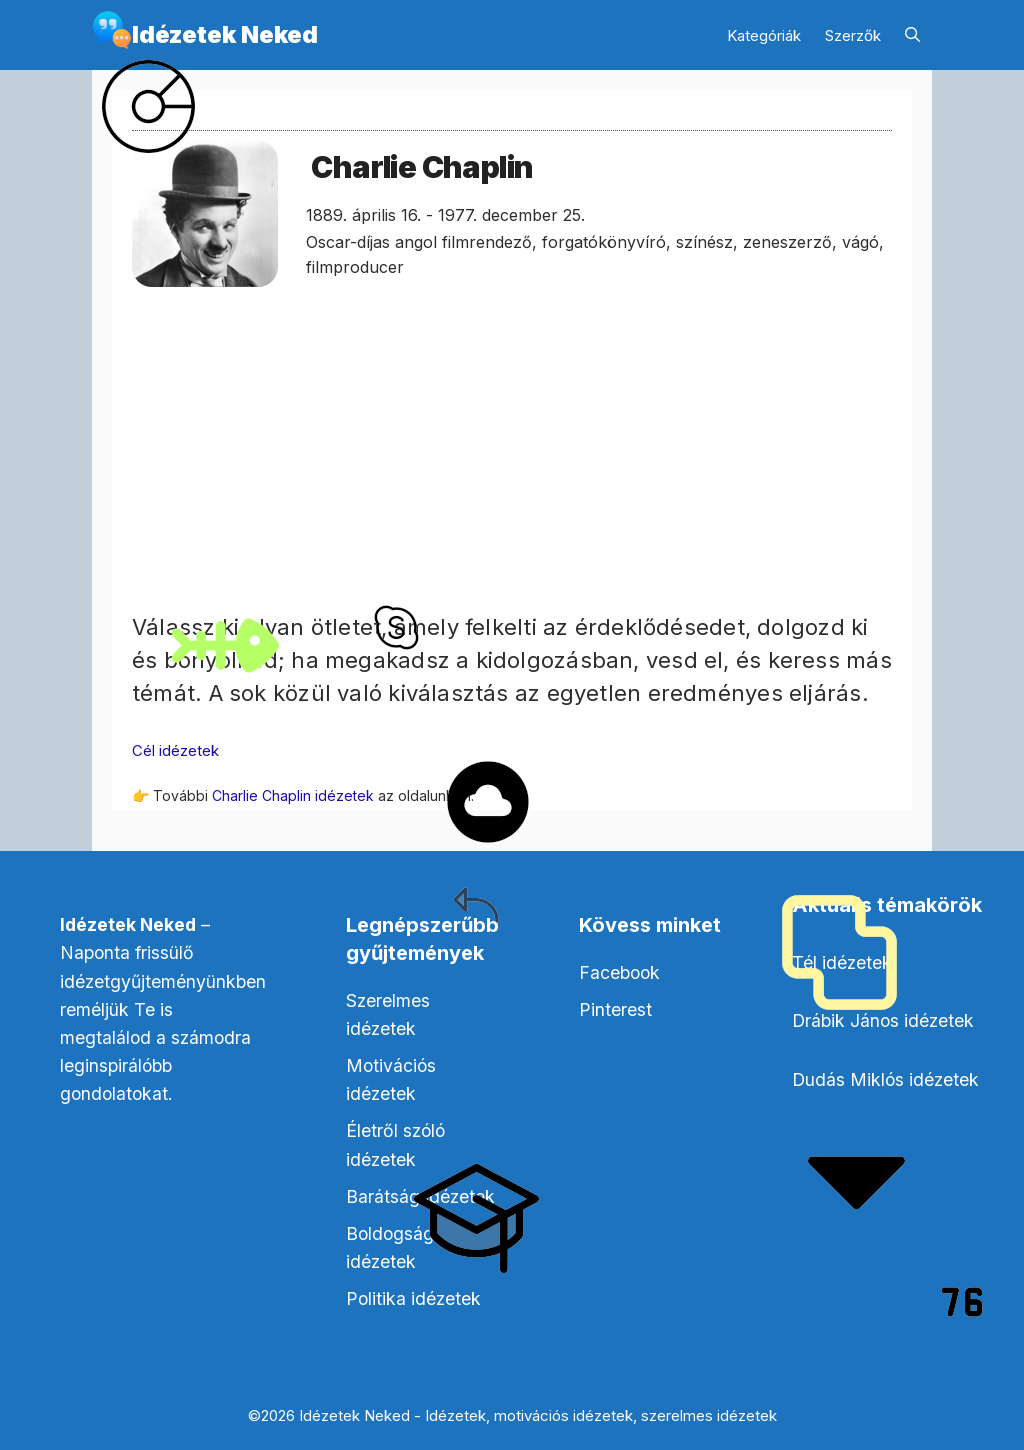 The image size is (1024, 1450). Describe the element at coordinates (488, 802) in the screenshot. I see `access cloud storage` at that location.